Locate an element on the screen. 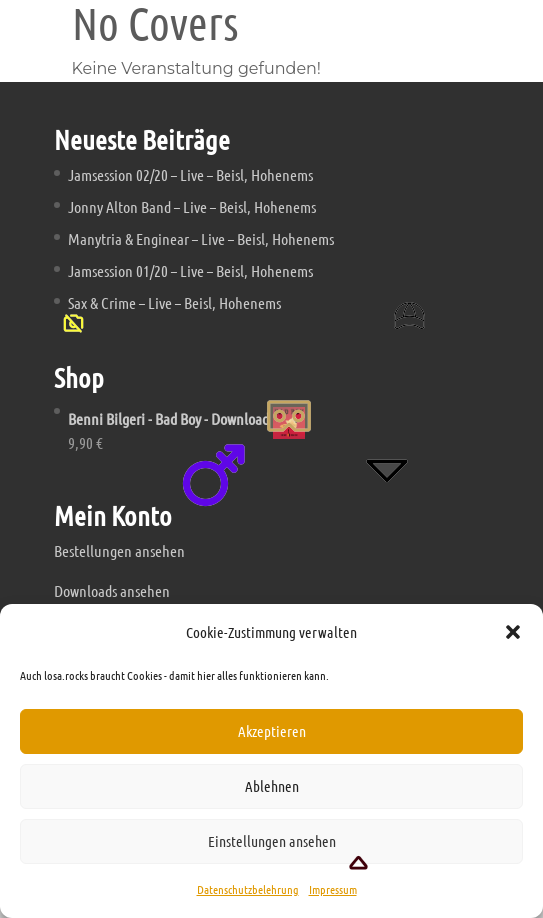  indicates transgender or non-binary gender identity option is located at coordinates (215, 474).